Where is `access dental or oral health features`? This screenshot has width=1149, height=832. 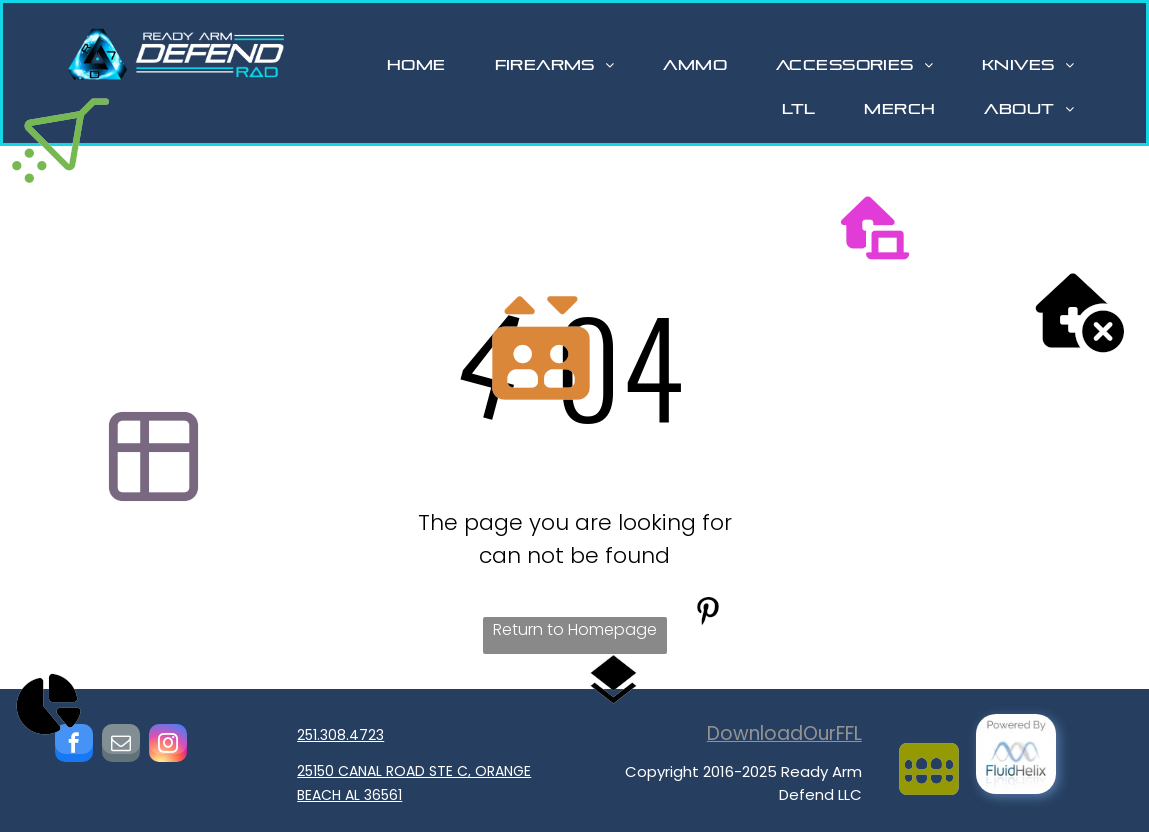 access dental or oral health features is located at coordinates (929, 769).